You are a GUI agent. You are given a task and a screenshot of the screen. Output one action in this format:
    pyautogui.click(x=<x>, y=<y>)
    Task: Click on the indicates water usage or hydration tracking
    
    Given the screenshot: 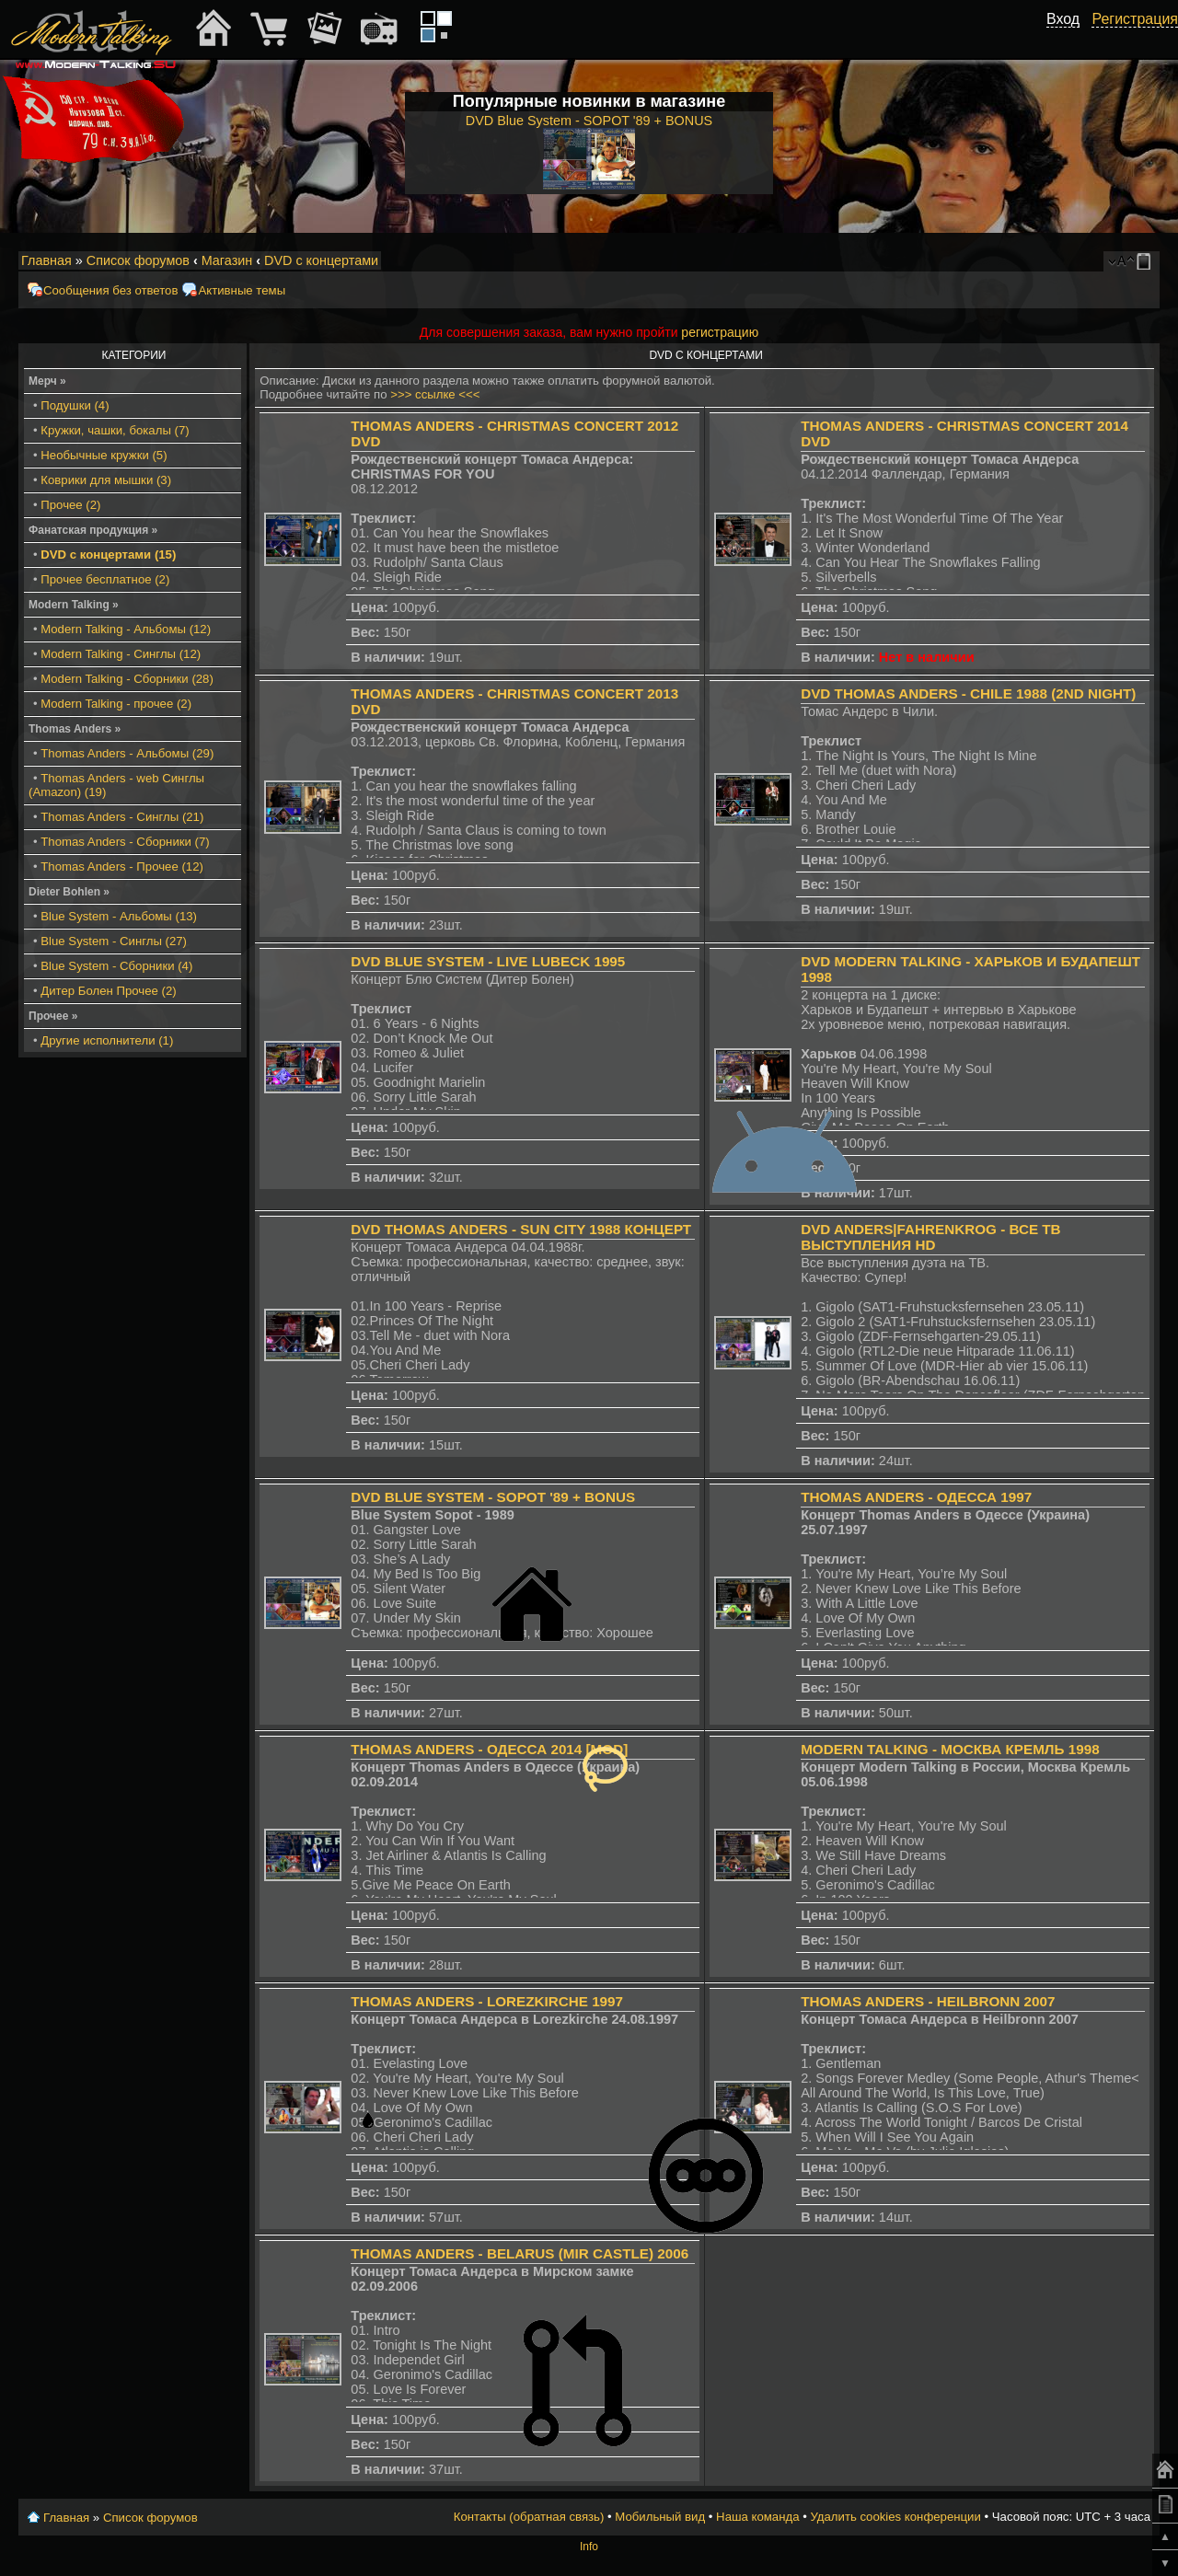 What is the action you would take?
    pyautogui.click(x=368, y=2120)
    